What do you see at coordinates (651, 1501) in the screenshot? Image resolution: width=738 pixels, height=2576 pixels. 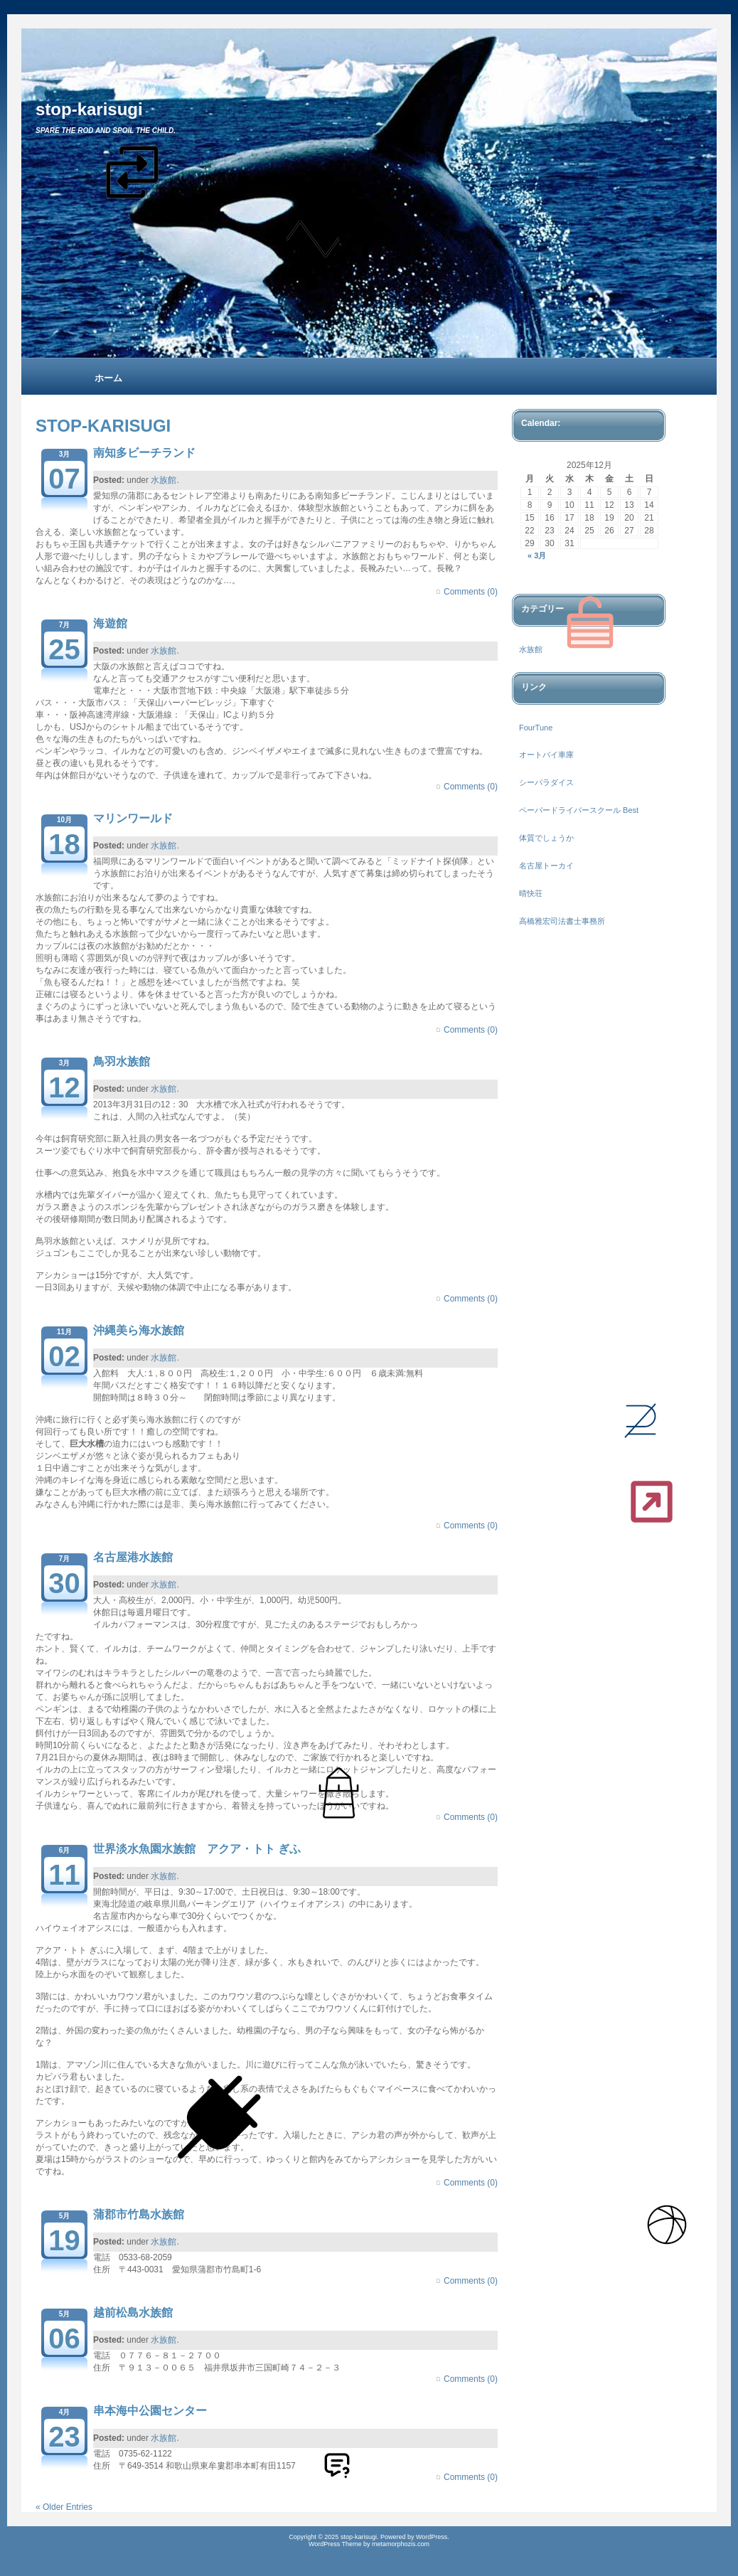 I see `open link in new window` at bounding box center [651, 1501].